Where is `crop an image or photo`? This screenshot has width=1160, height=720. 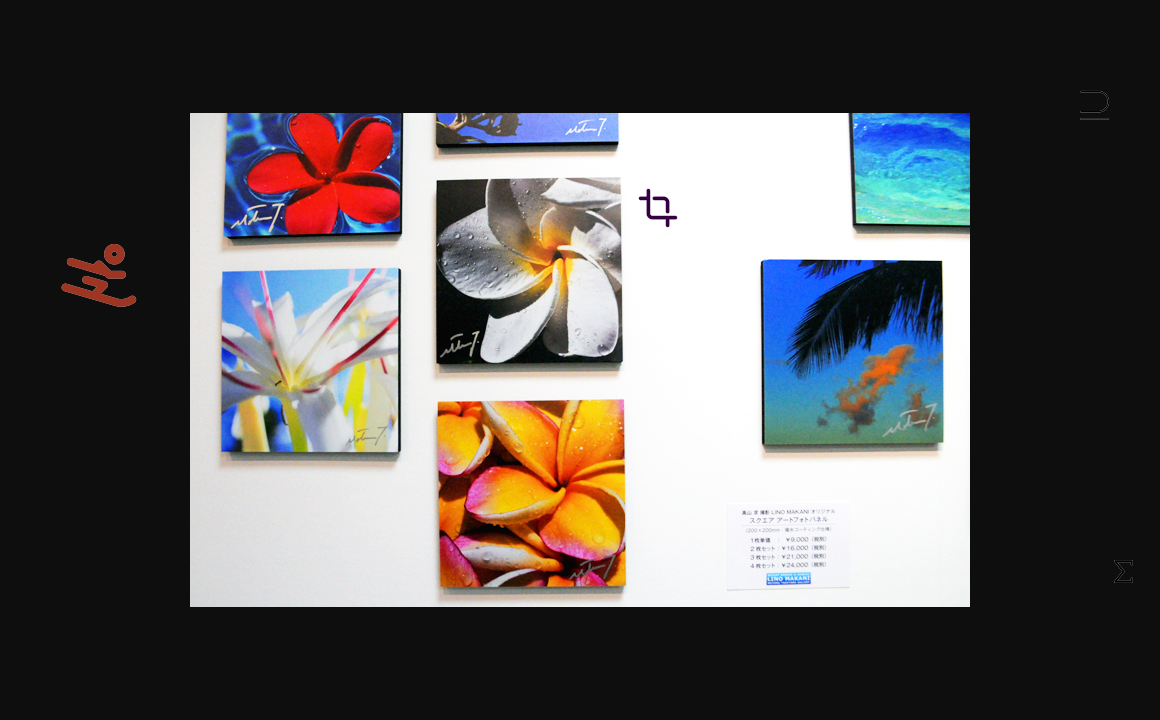
crop an image or photo is located at coordinates (658, 208).